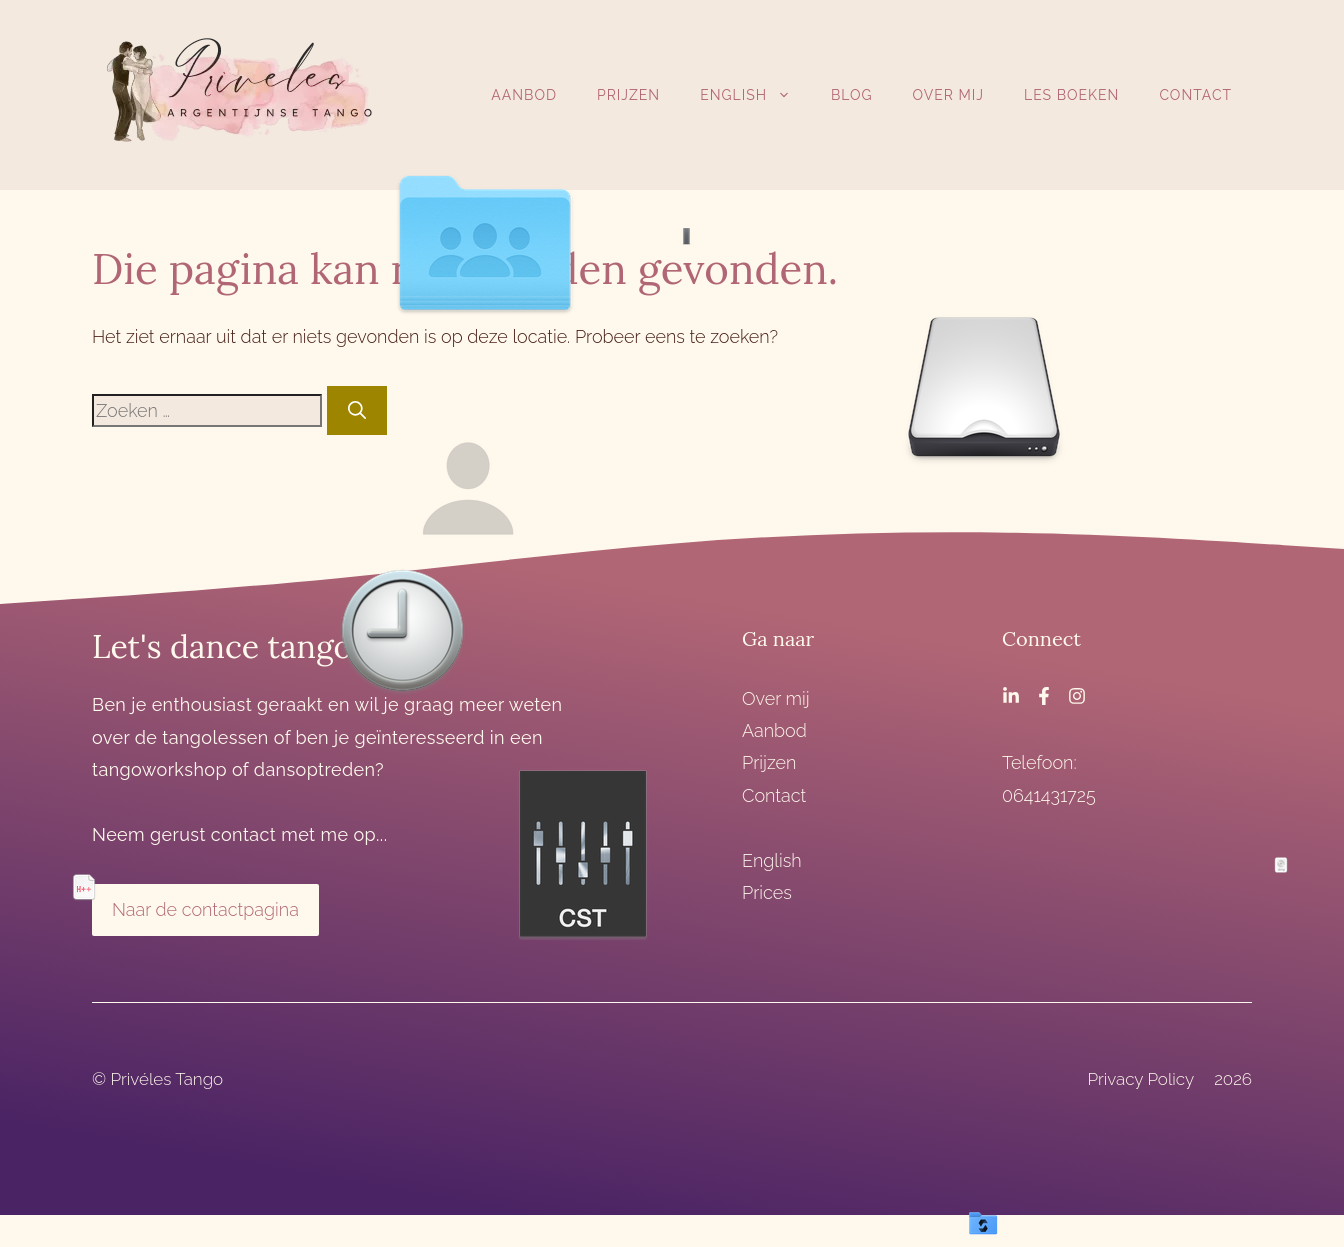  I want to click on guest user account, so click(468, 488).